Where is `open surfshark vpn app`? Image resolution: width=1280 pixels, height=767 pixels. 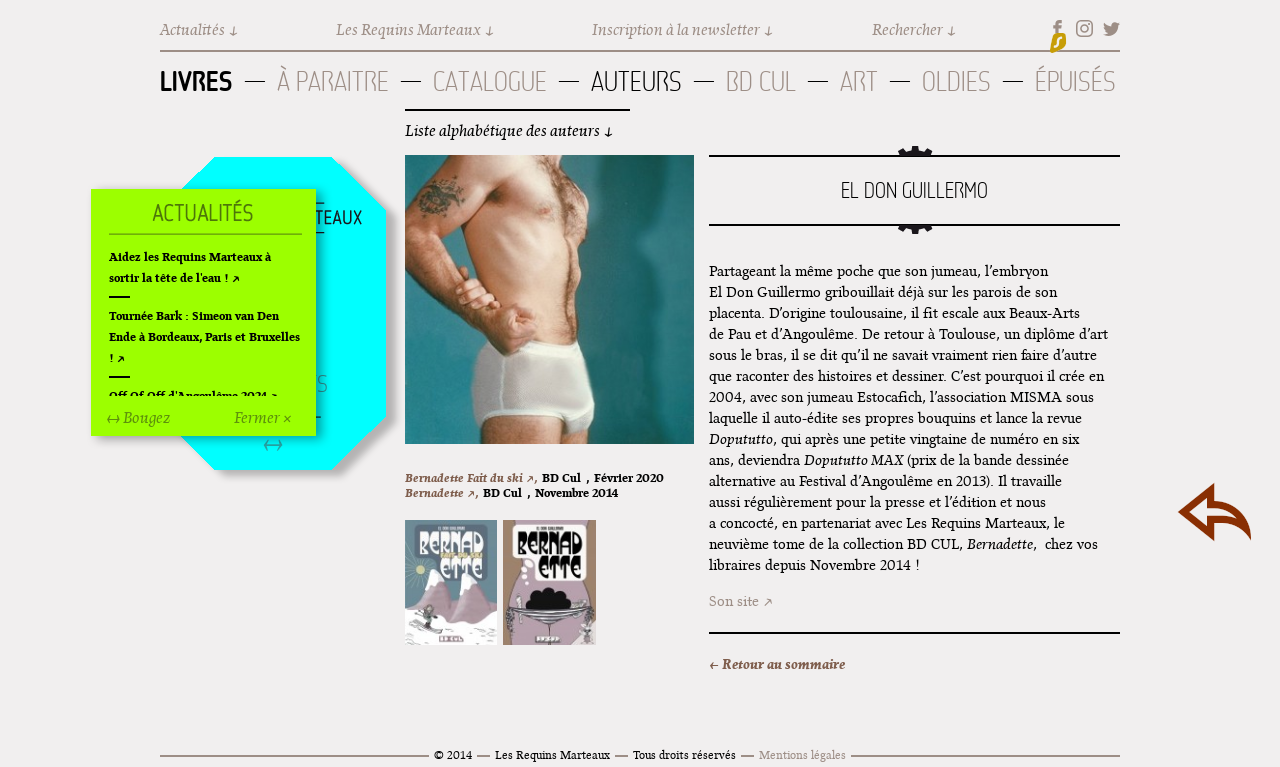 open surfshark vpn app is located at coordinates (1058, 43).